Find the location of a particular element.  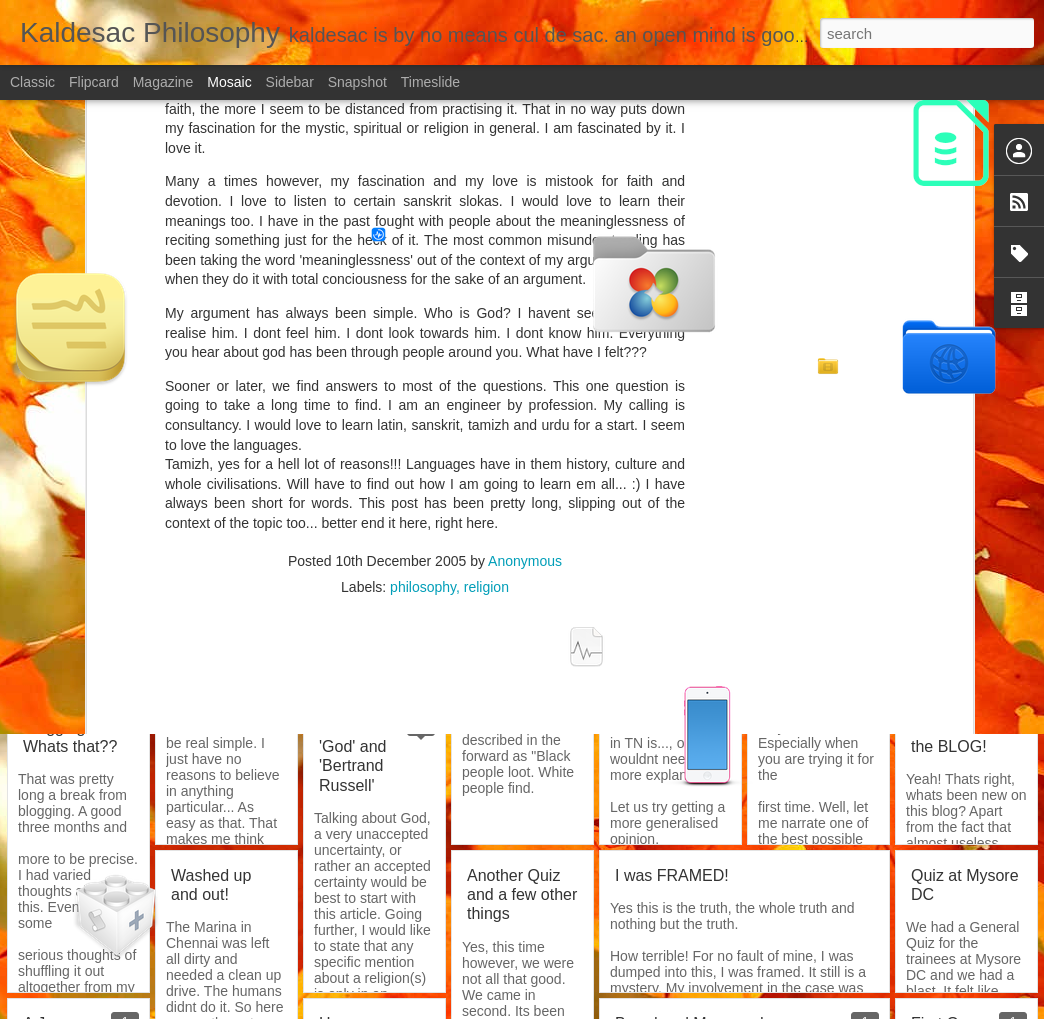

view system log file is located at coordinates (586, 646).